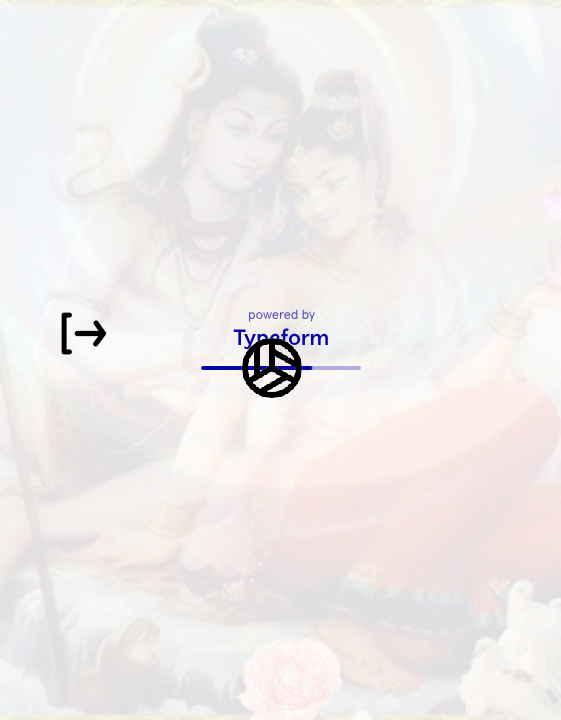  Describe the element at coordinates (272, 368) in the screenshot. I see `access volleyball or sports content` at that location.